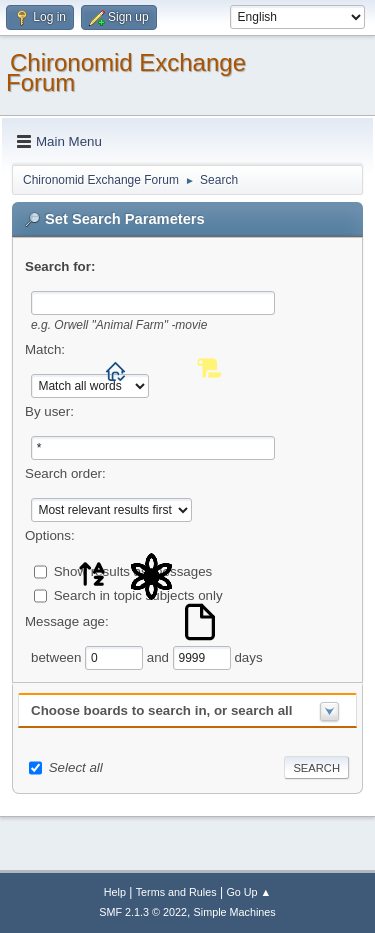 The image size is (375, 933). Describe the element at coordinates (151, 576) in the screenshot. I see `apply a vintage or retro photo filter` at that location.